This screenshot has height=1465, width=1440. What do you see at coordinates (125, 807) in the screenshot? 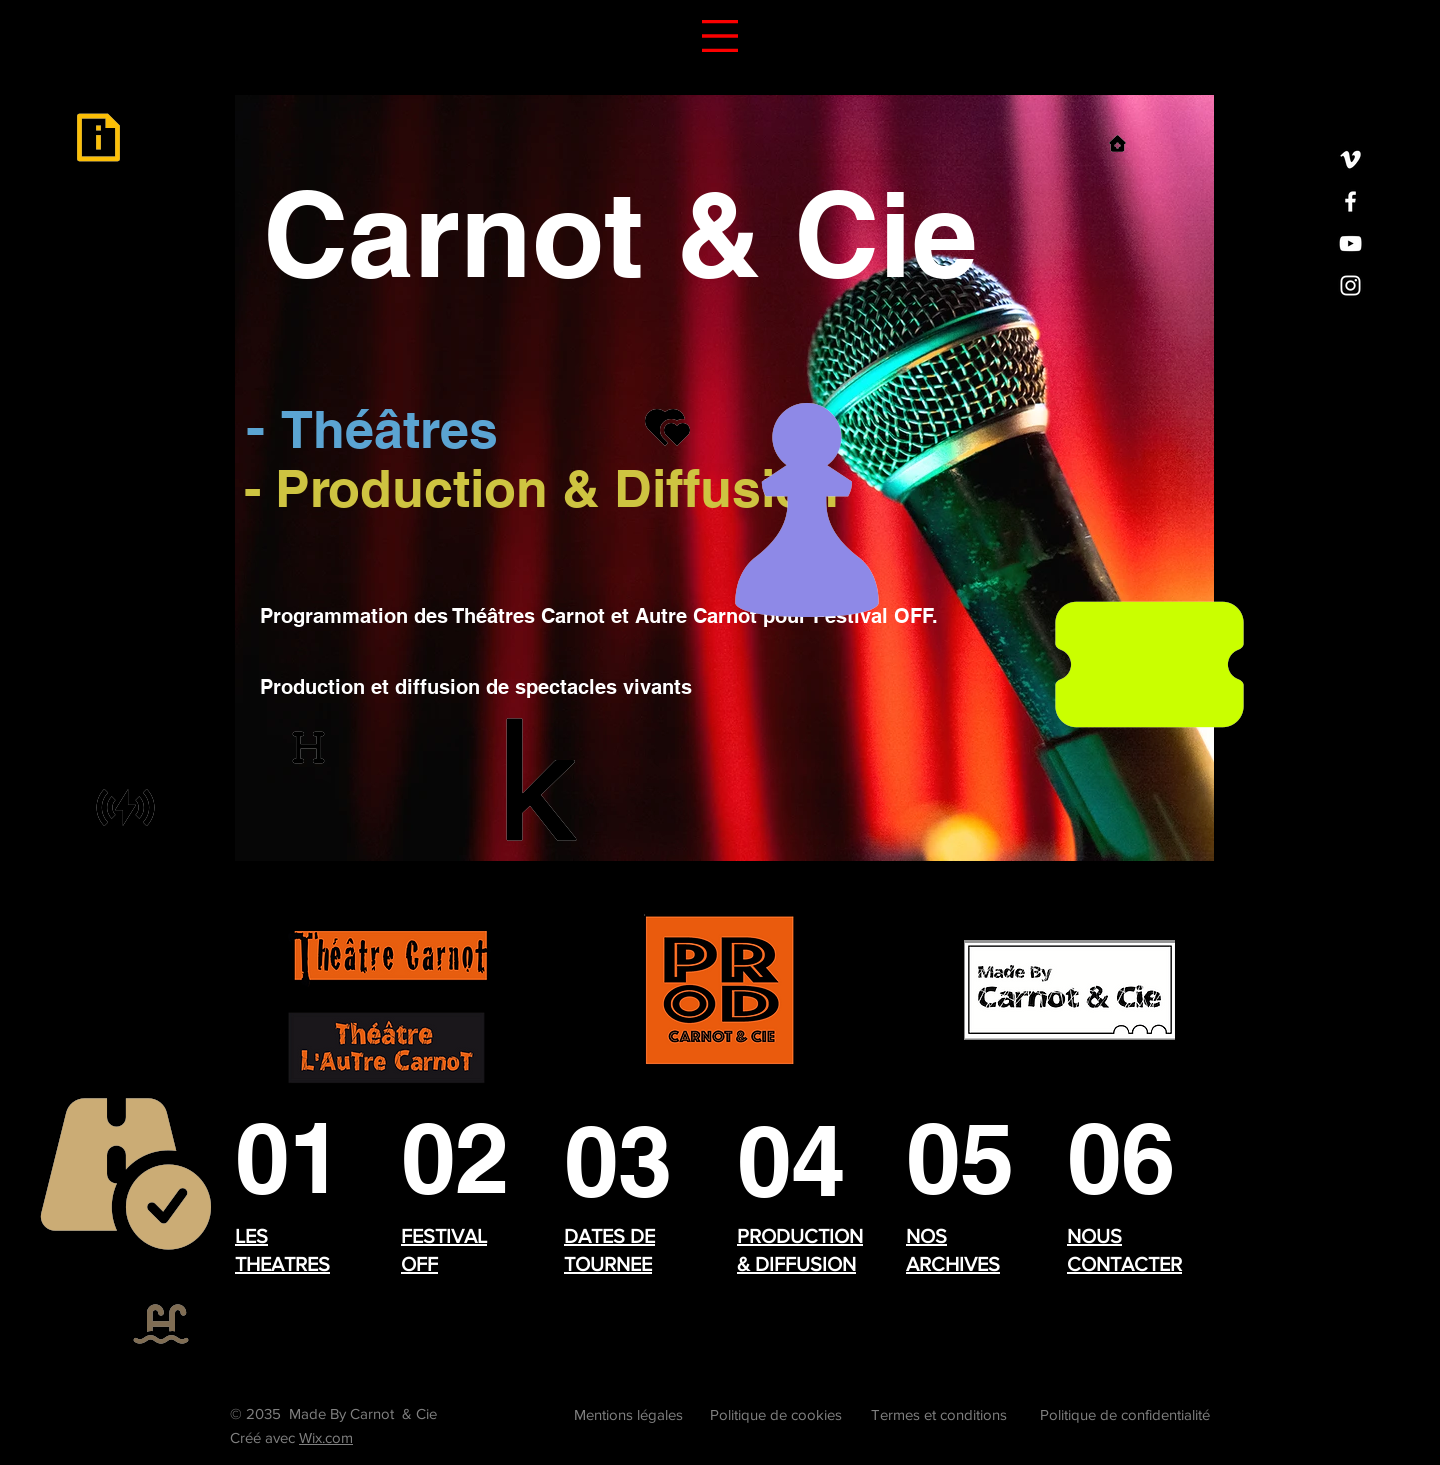
I see `indicates wireless charging is active` at bounding box center [125, 807].